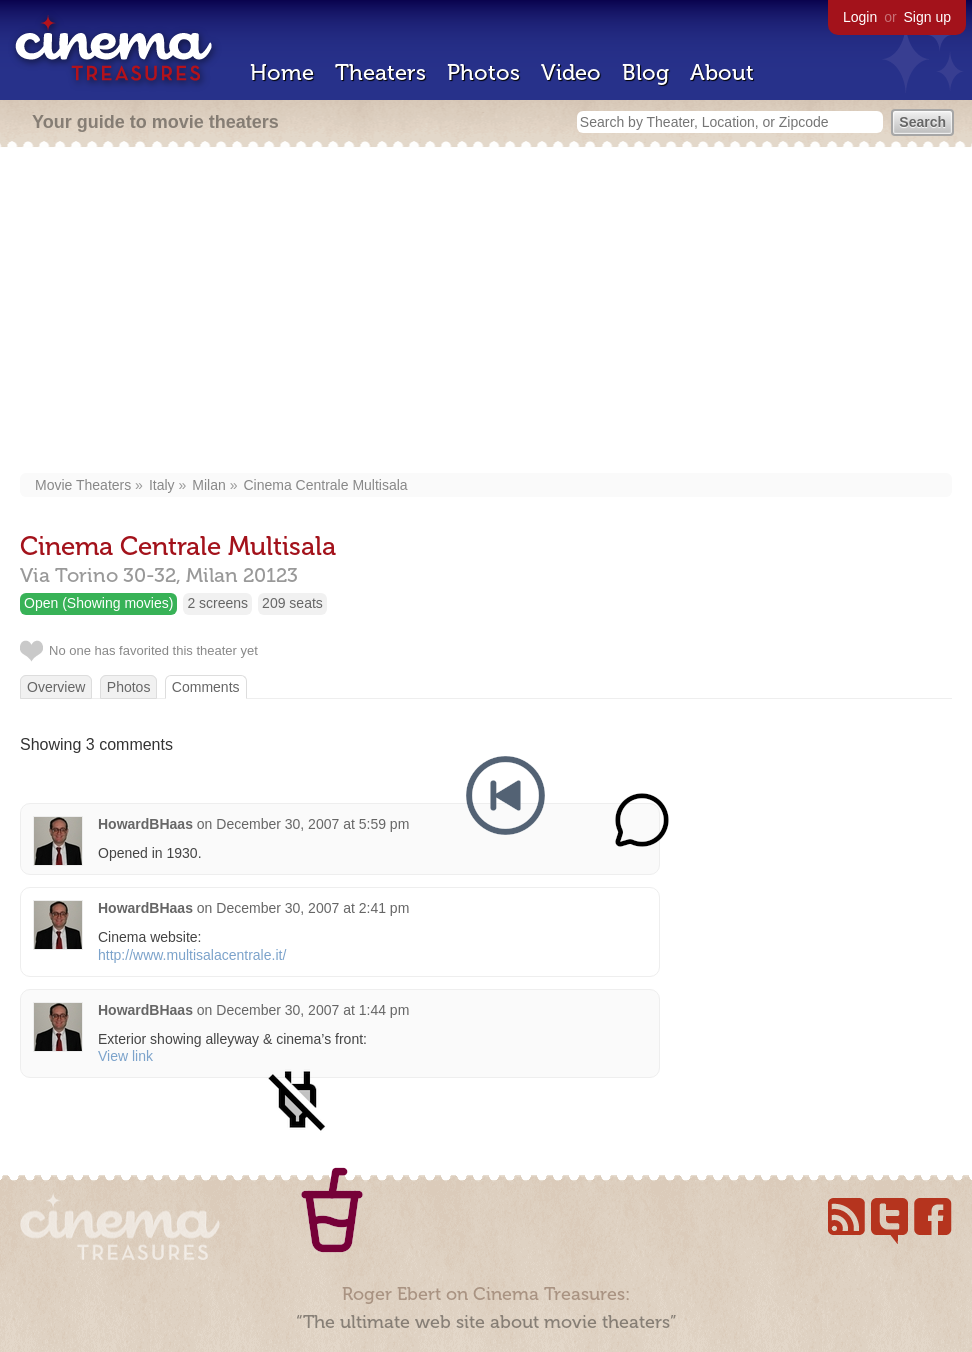 This screenshot has height=1352, width=972. I want to click on open chat or messaging, so click(642, 820).